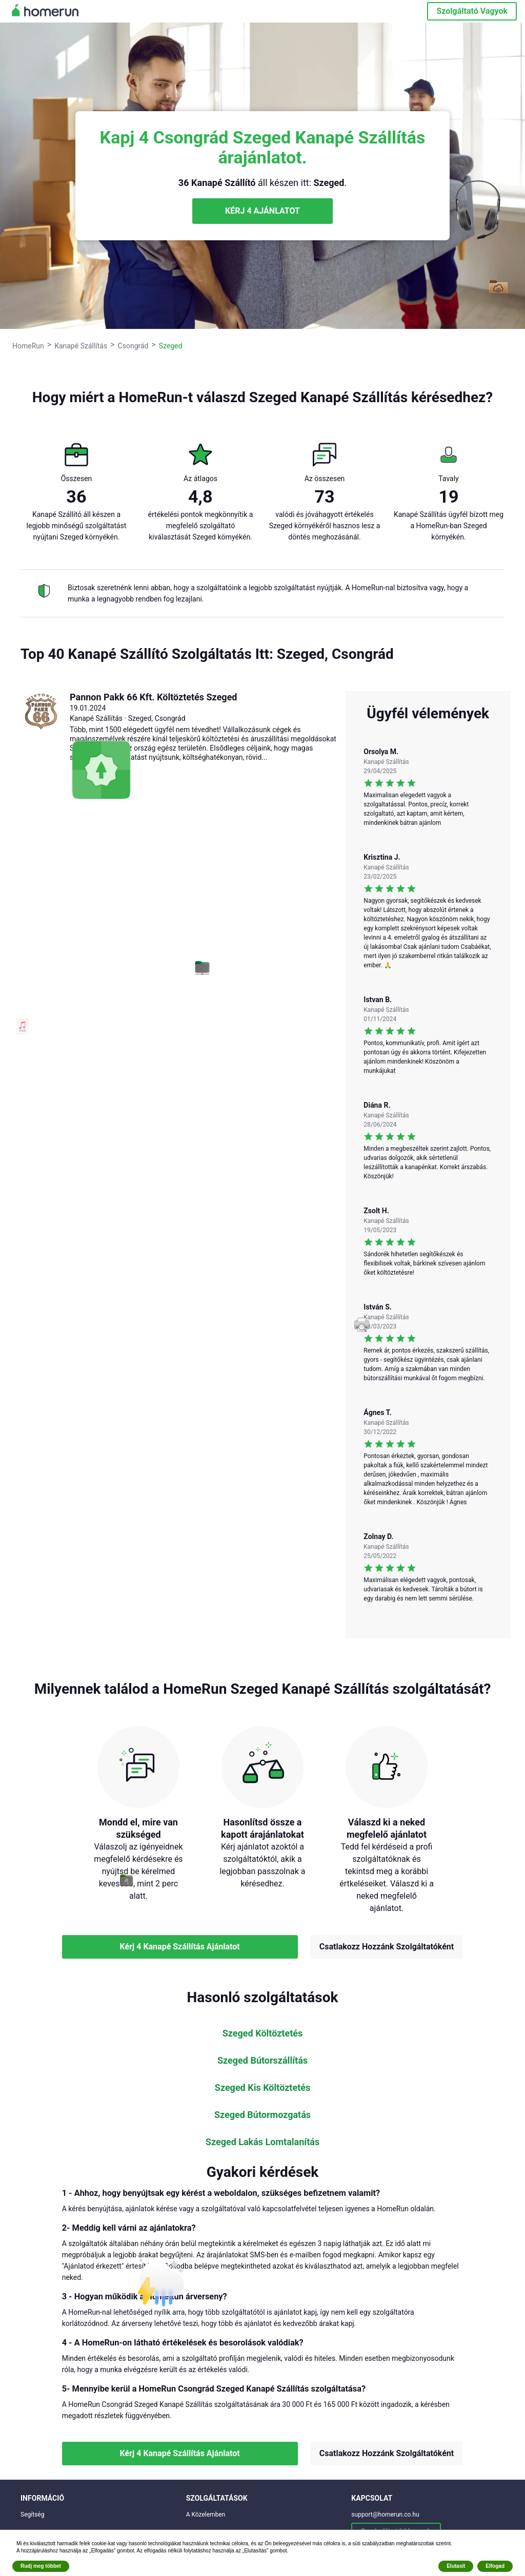 This screenshot has width=525, height=2576. What do you see at coordinates (161, 2281) in the screenshot?
I see `indicates nighttime thunderstorm conditions` at bounding box center [161, 2281].